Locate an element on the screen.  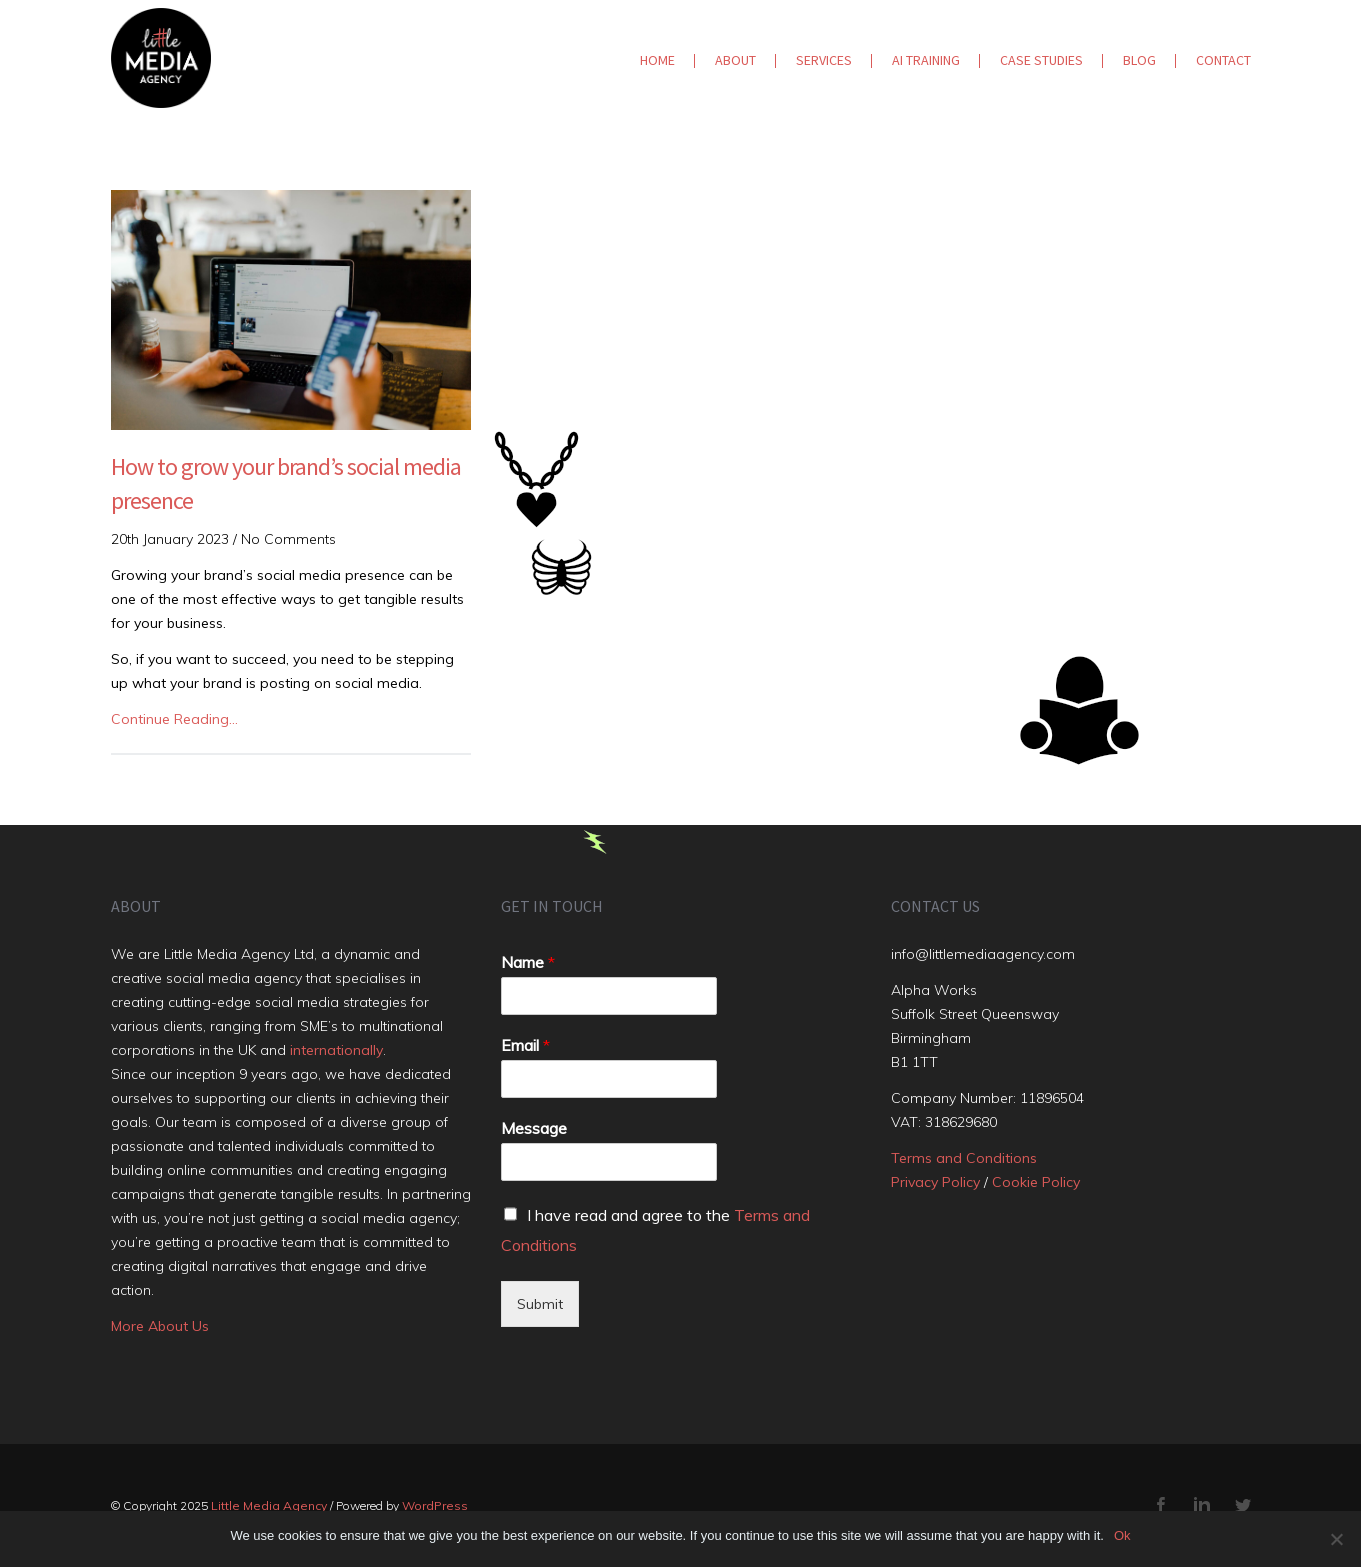
open reading mode or e-reader is located at coordinates (1079, 710).